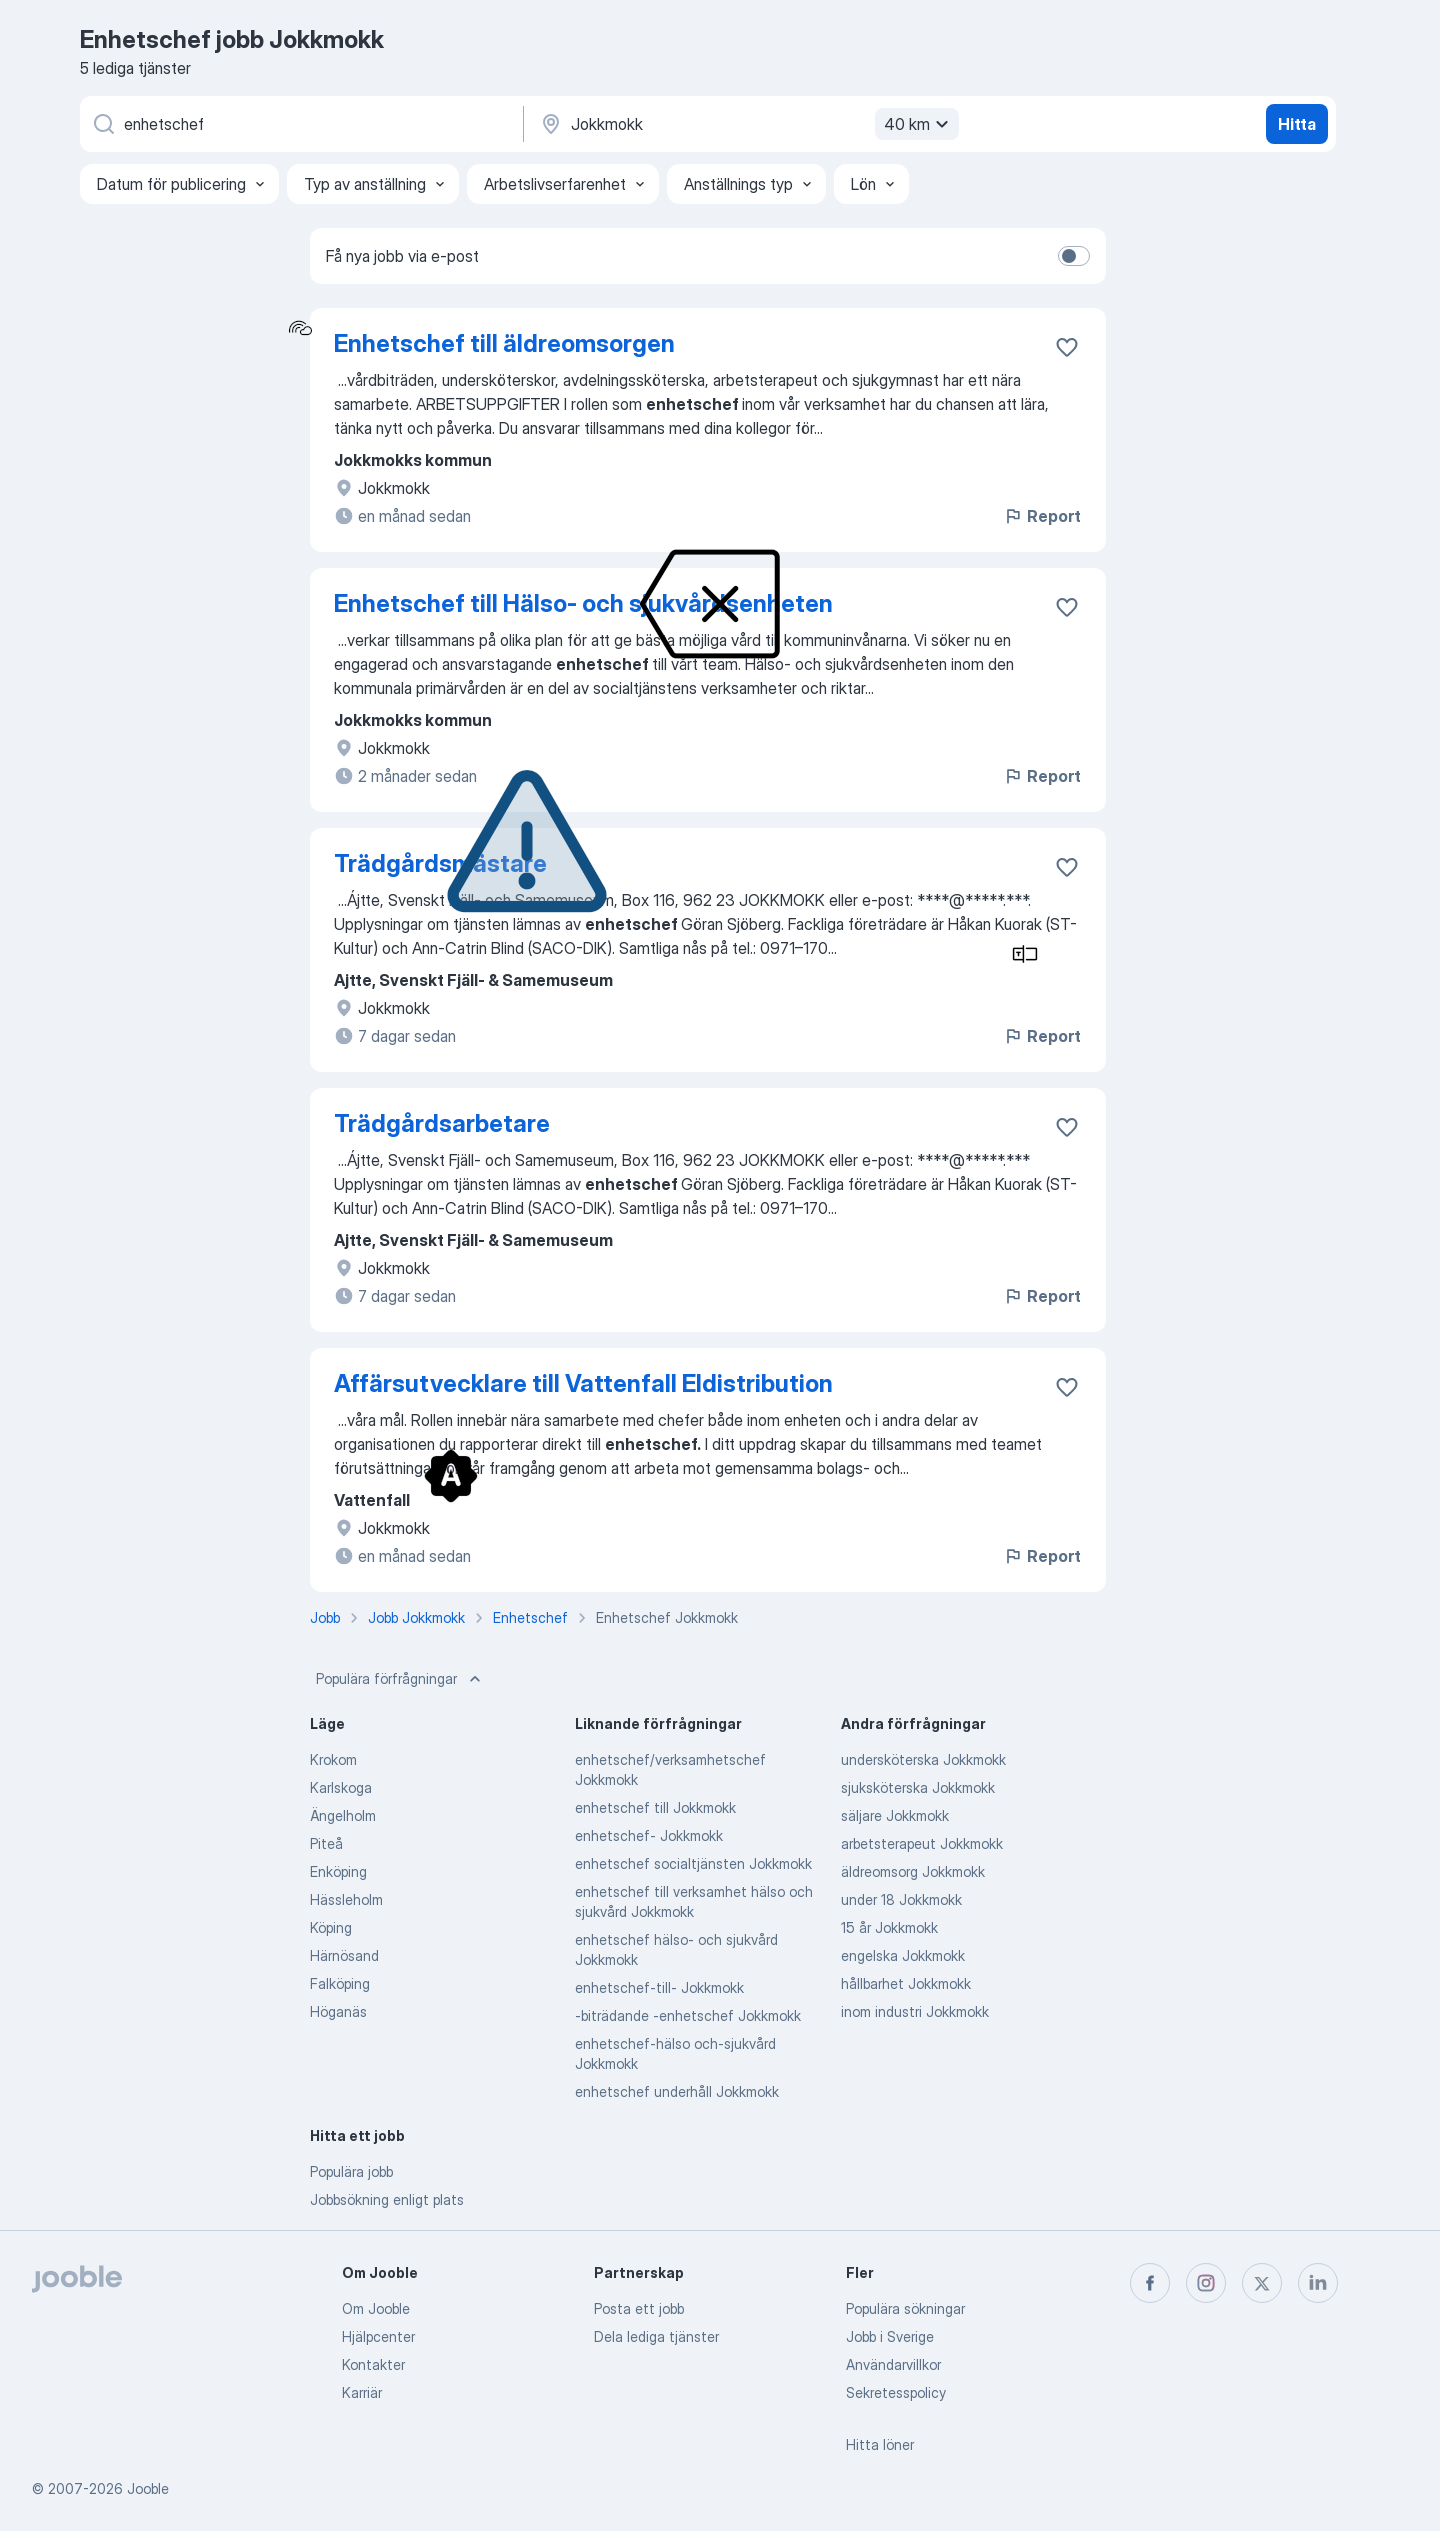 This screenshot has width=1440, height=2531. Describe the element at coordinates (527, 844) in the screenshot. I see `indicates a warning or caution state` at that location.